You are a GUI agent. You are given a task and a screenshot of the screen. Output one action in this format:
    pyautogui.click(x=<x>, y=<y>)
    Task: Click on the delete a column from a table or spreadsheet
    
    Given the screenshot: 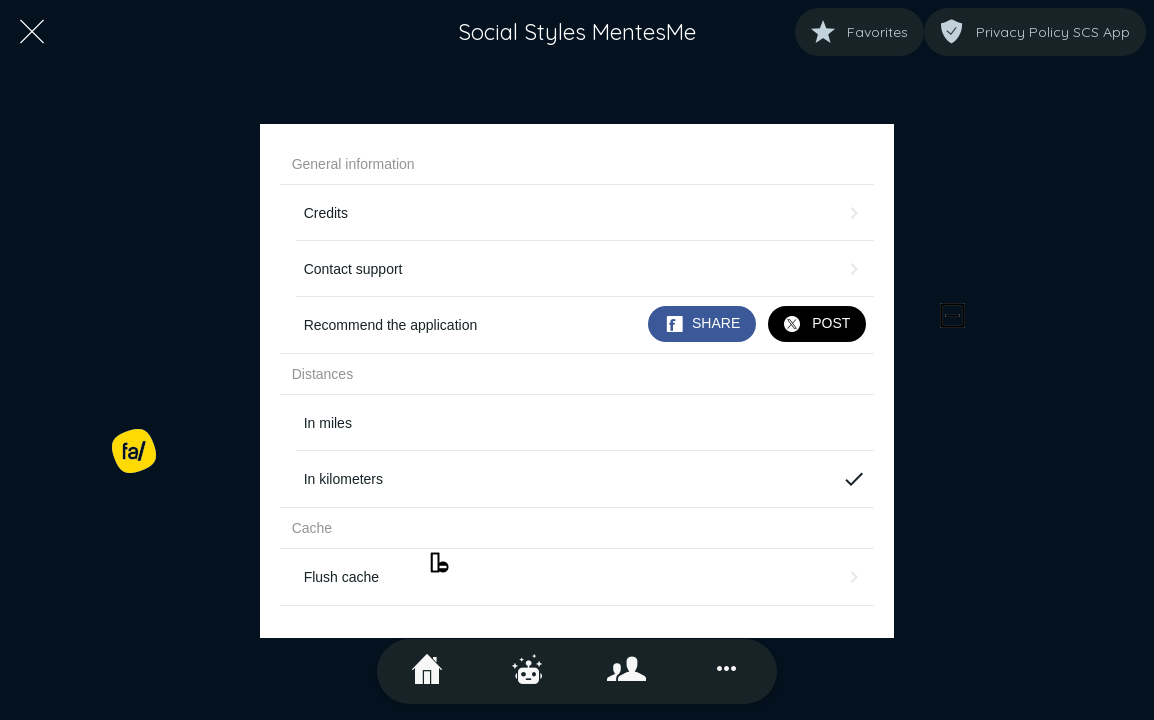 What is the action you would take?
    pyautogui.click(x=438, y=562)
    